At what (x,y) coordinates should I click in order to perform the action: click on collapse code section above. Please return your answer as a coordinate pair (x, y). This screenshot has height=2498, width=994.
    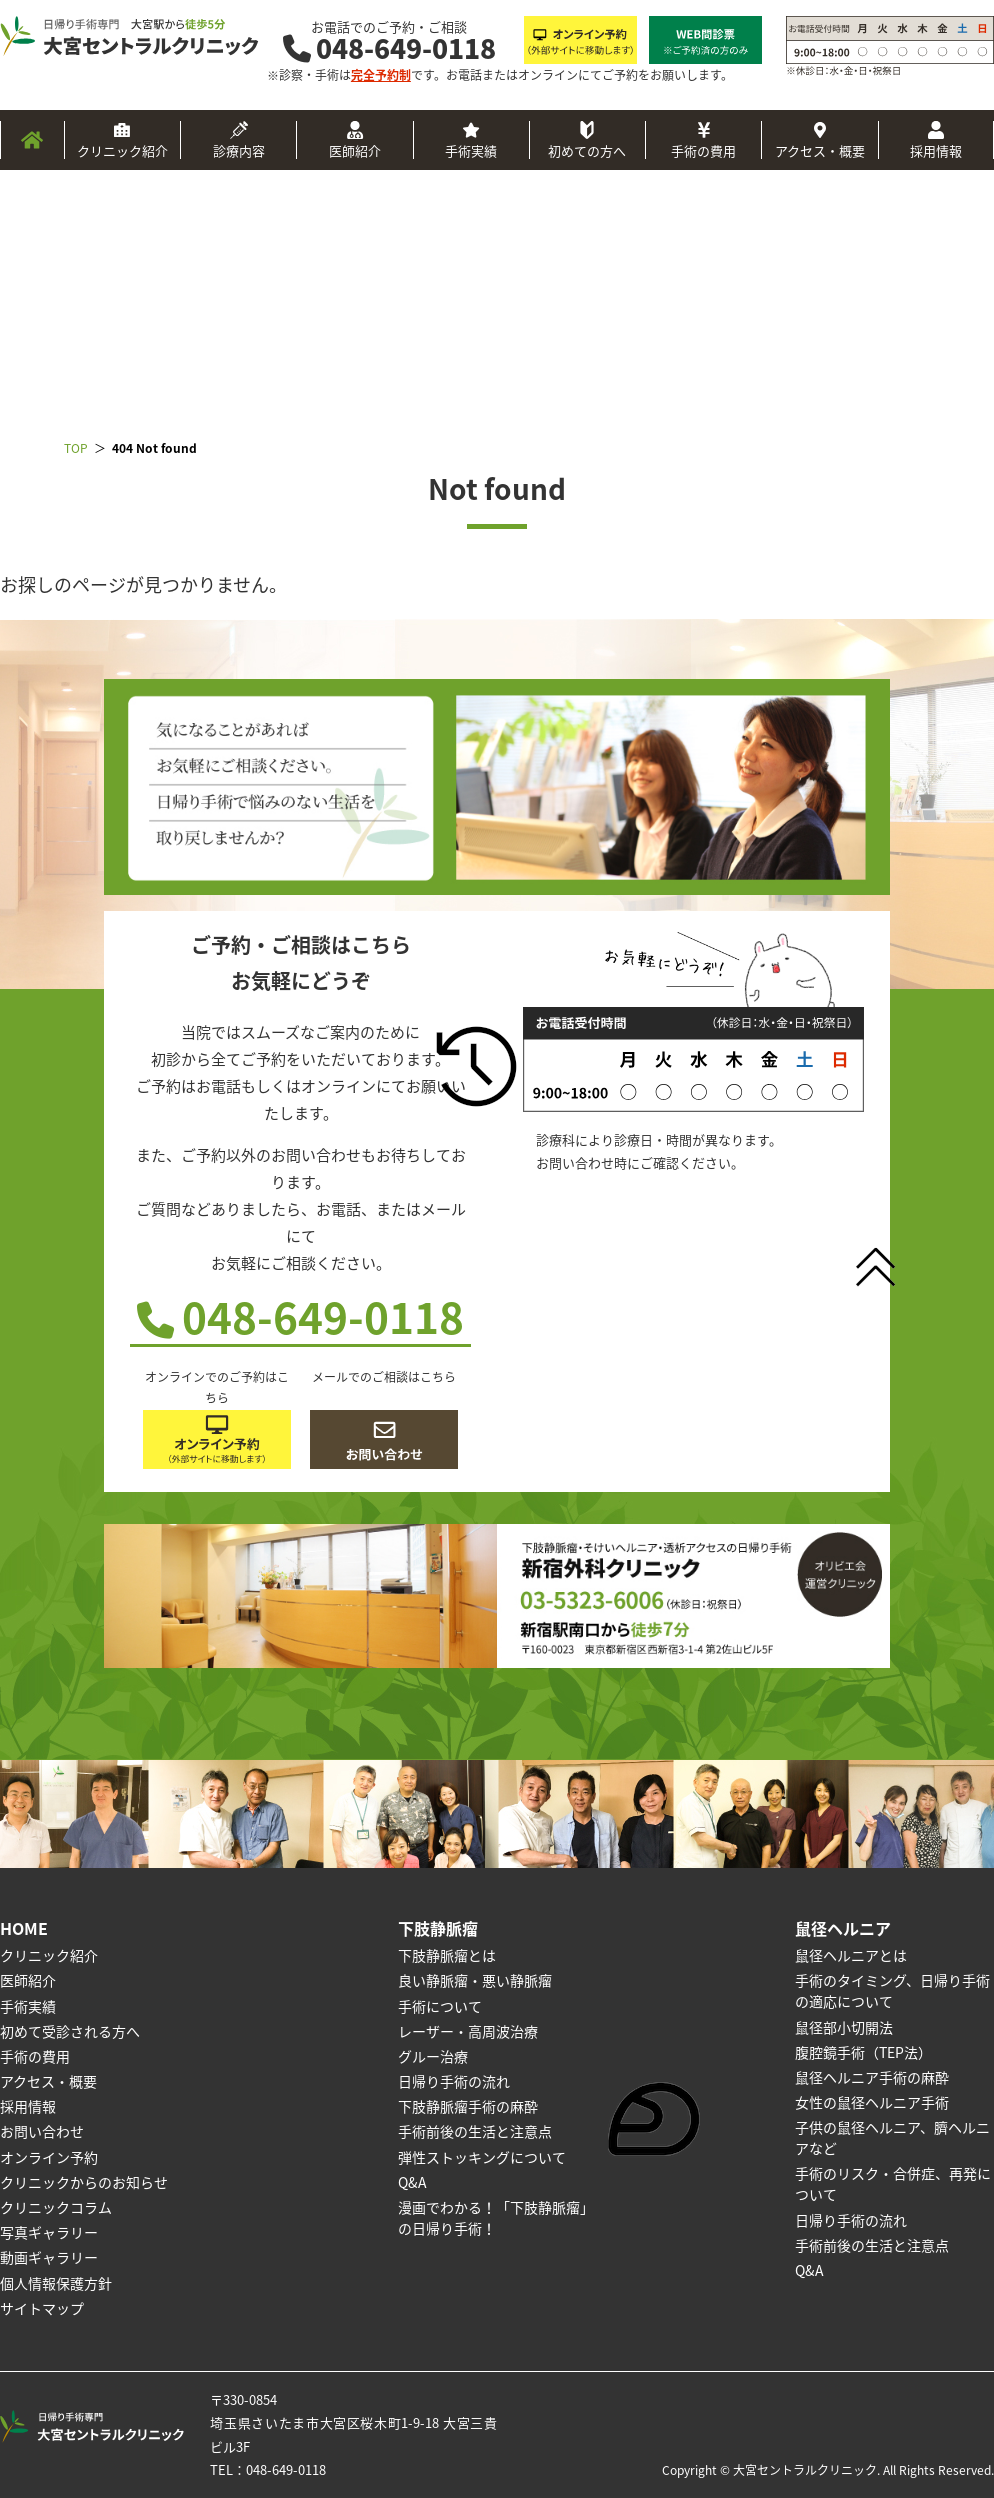
    Looking at the image, I should click on (876, 1268).